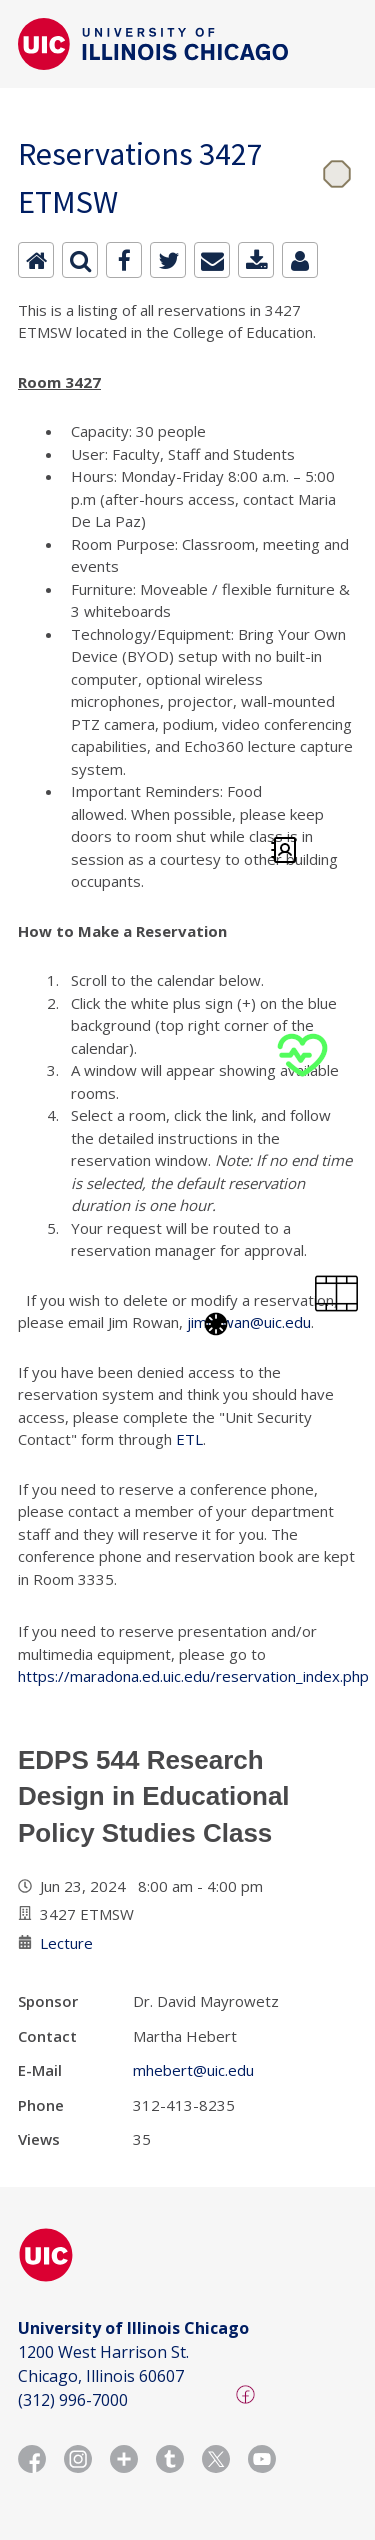 This screenshot has width=375, height=2540. Describe the element at coordinates (284, 850) in the screenshot. I see `open your contacts list` at that location.